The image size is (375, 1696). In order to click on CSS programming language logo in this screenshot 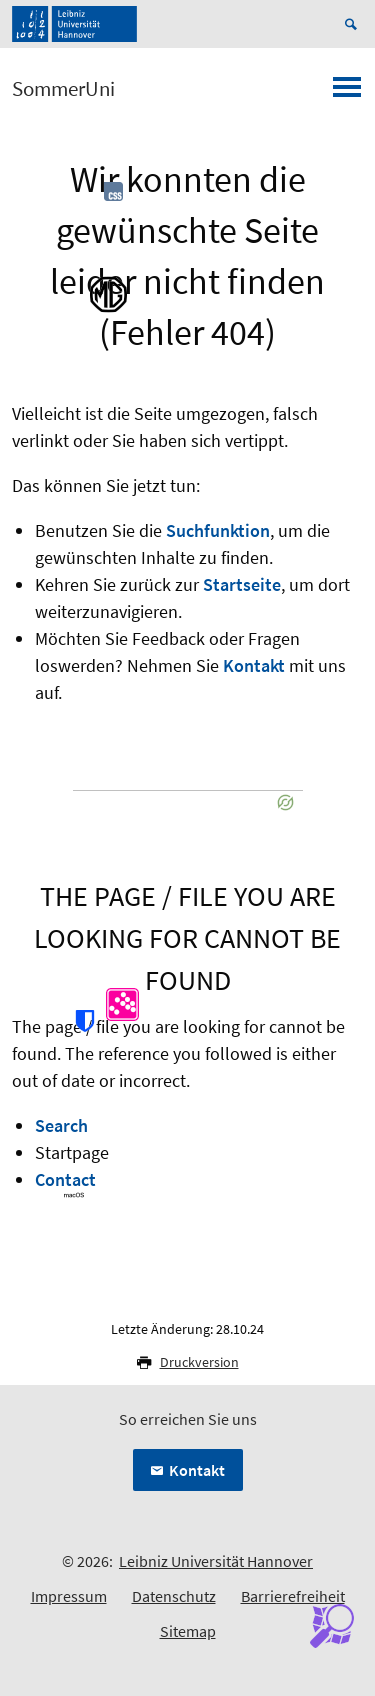, I will do `click(113, 191)`.